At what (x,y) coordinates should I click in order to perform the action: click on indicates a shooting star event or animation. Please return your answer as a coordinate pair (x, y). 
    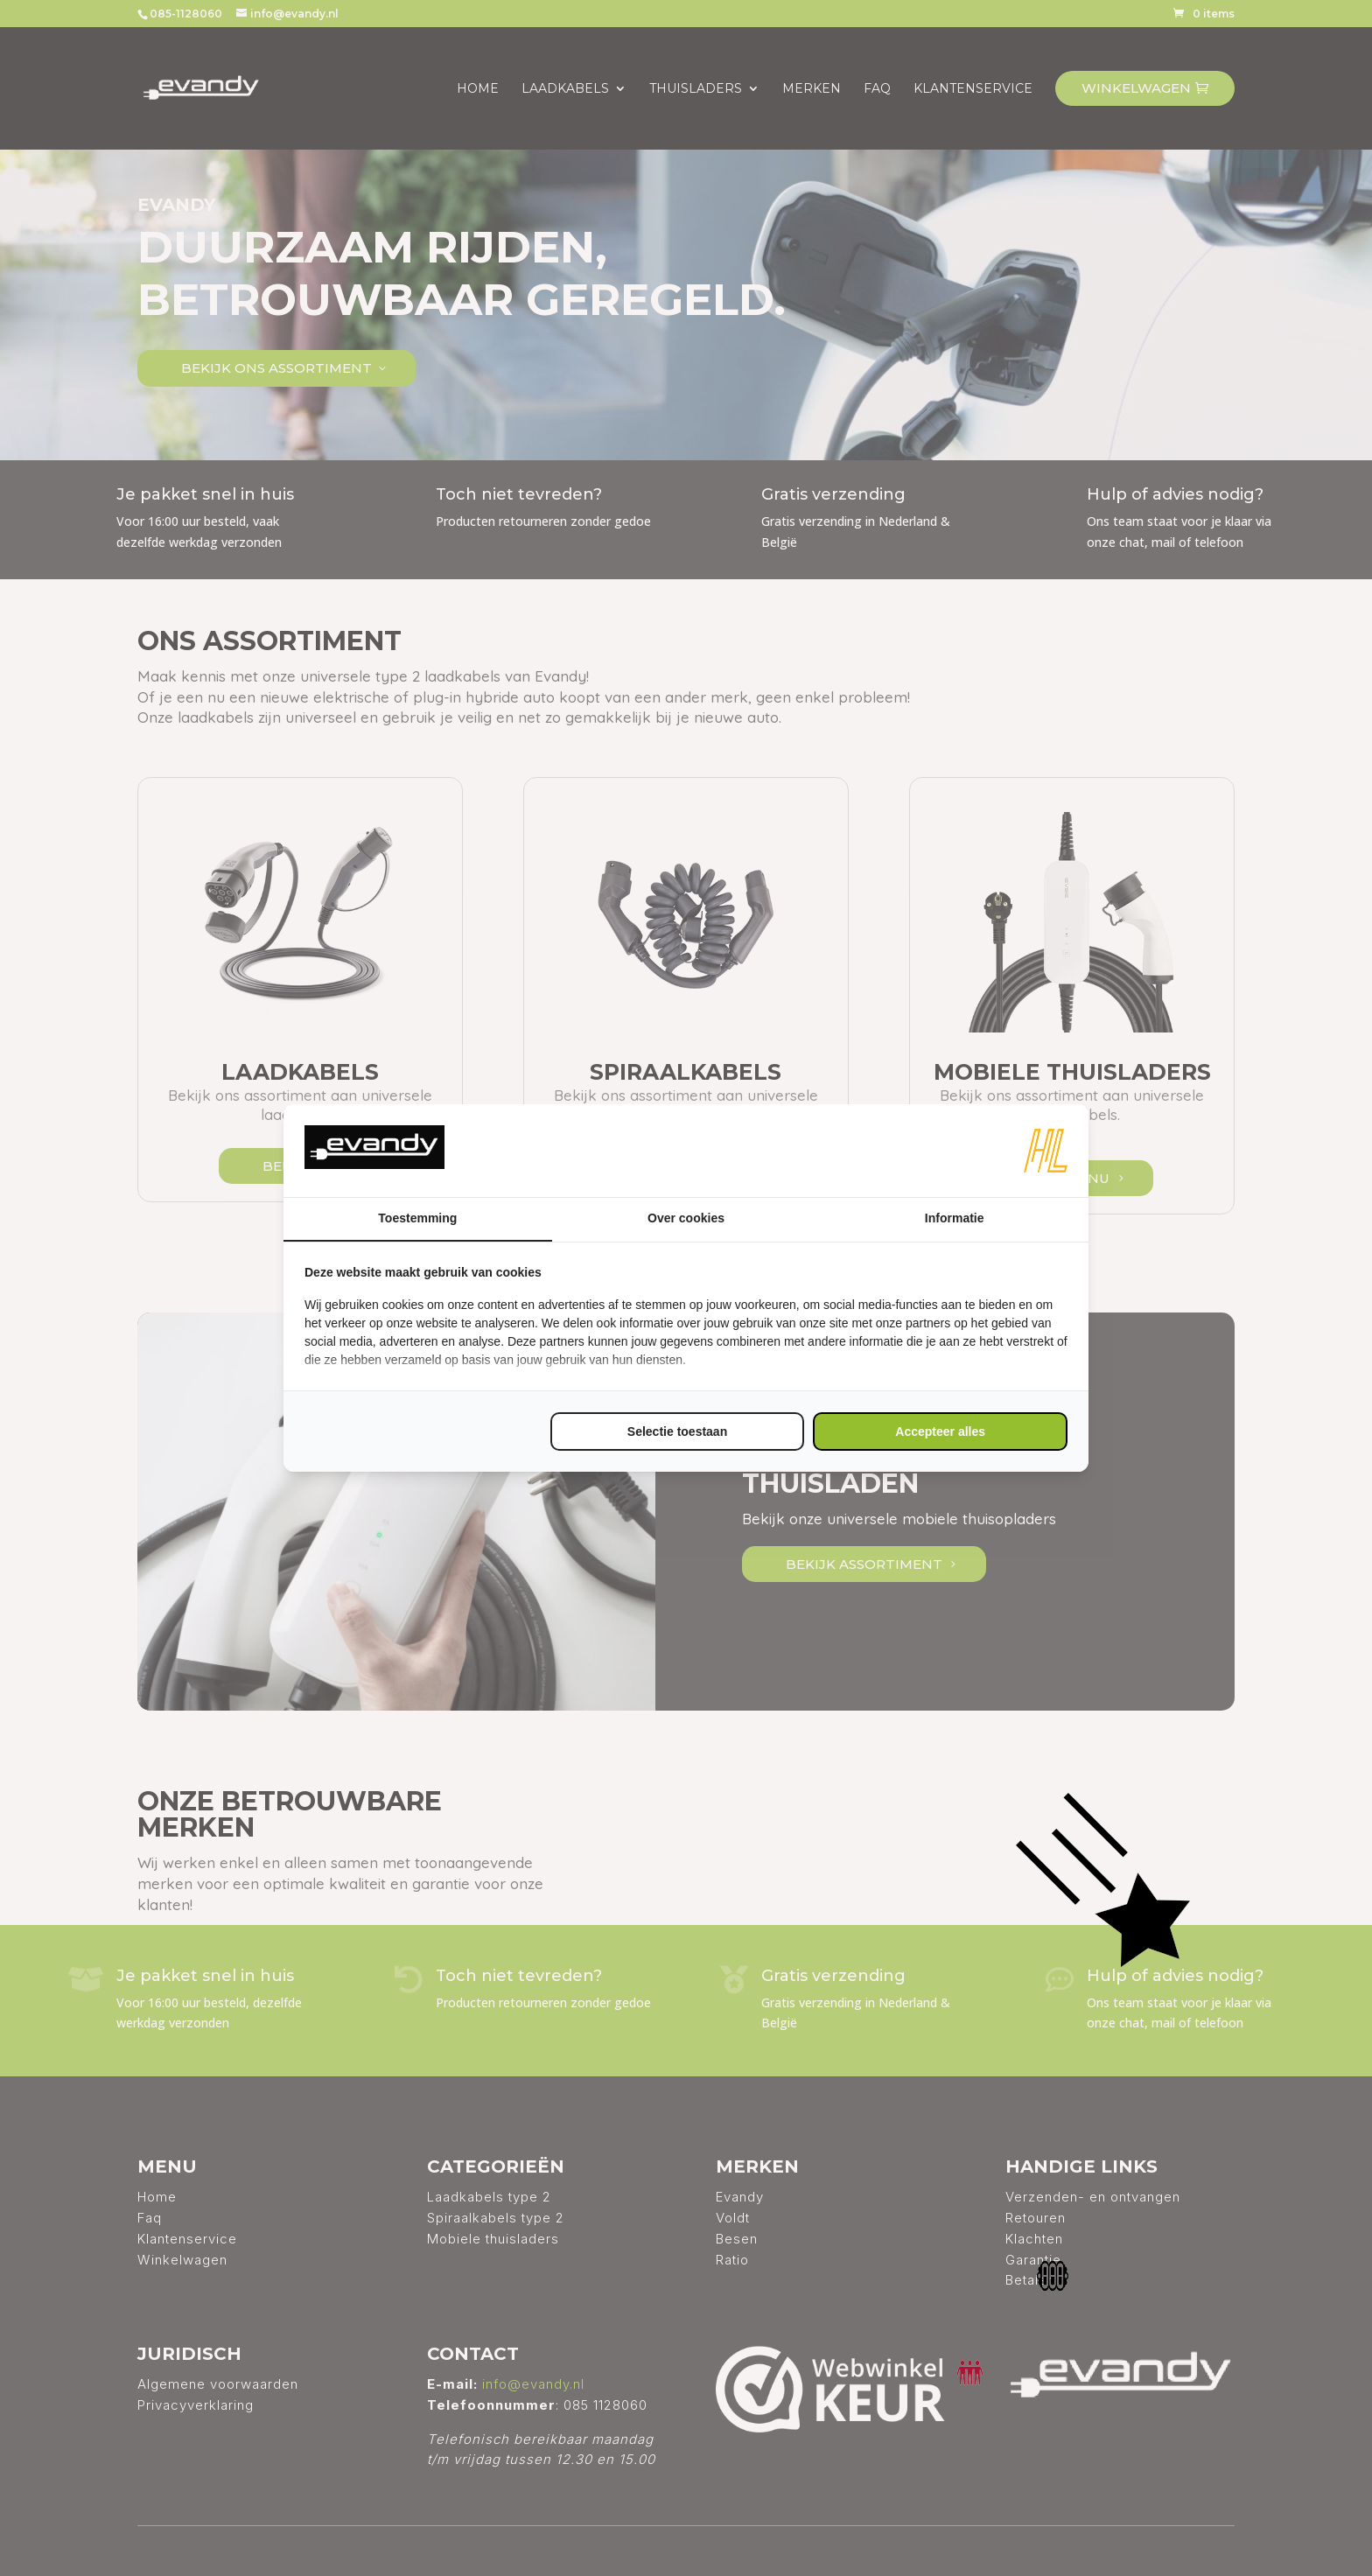
    Looking at the image, I should click on (1102, 1879).